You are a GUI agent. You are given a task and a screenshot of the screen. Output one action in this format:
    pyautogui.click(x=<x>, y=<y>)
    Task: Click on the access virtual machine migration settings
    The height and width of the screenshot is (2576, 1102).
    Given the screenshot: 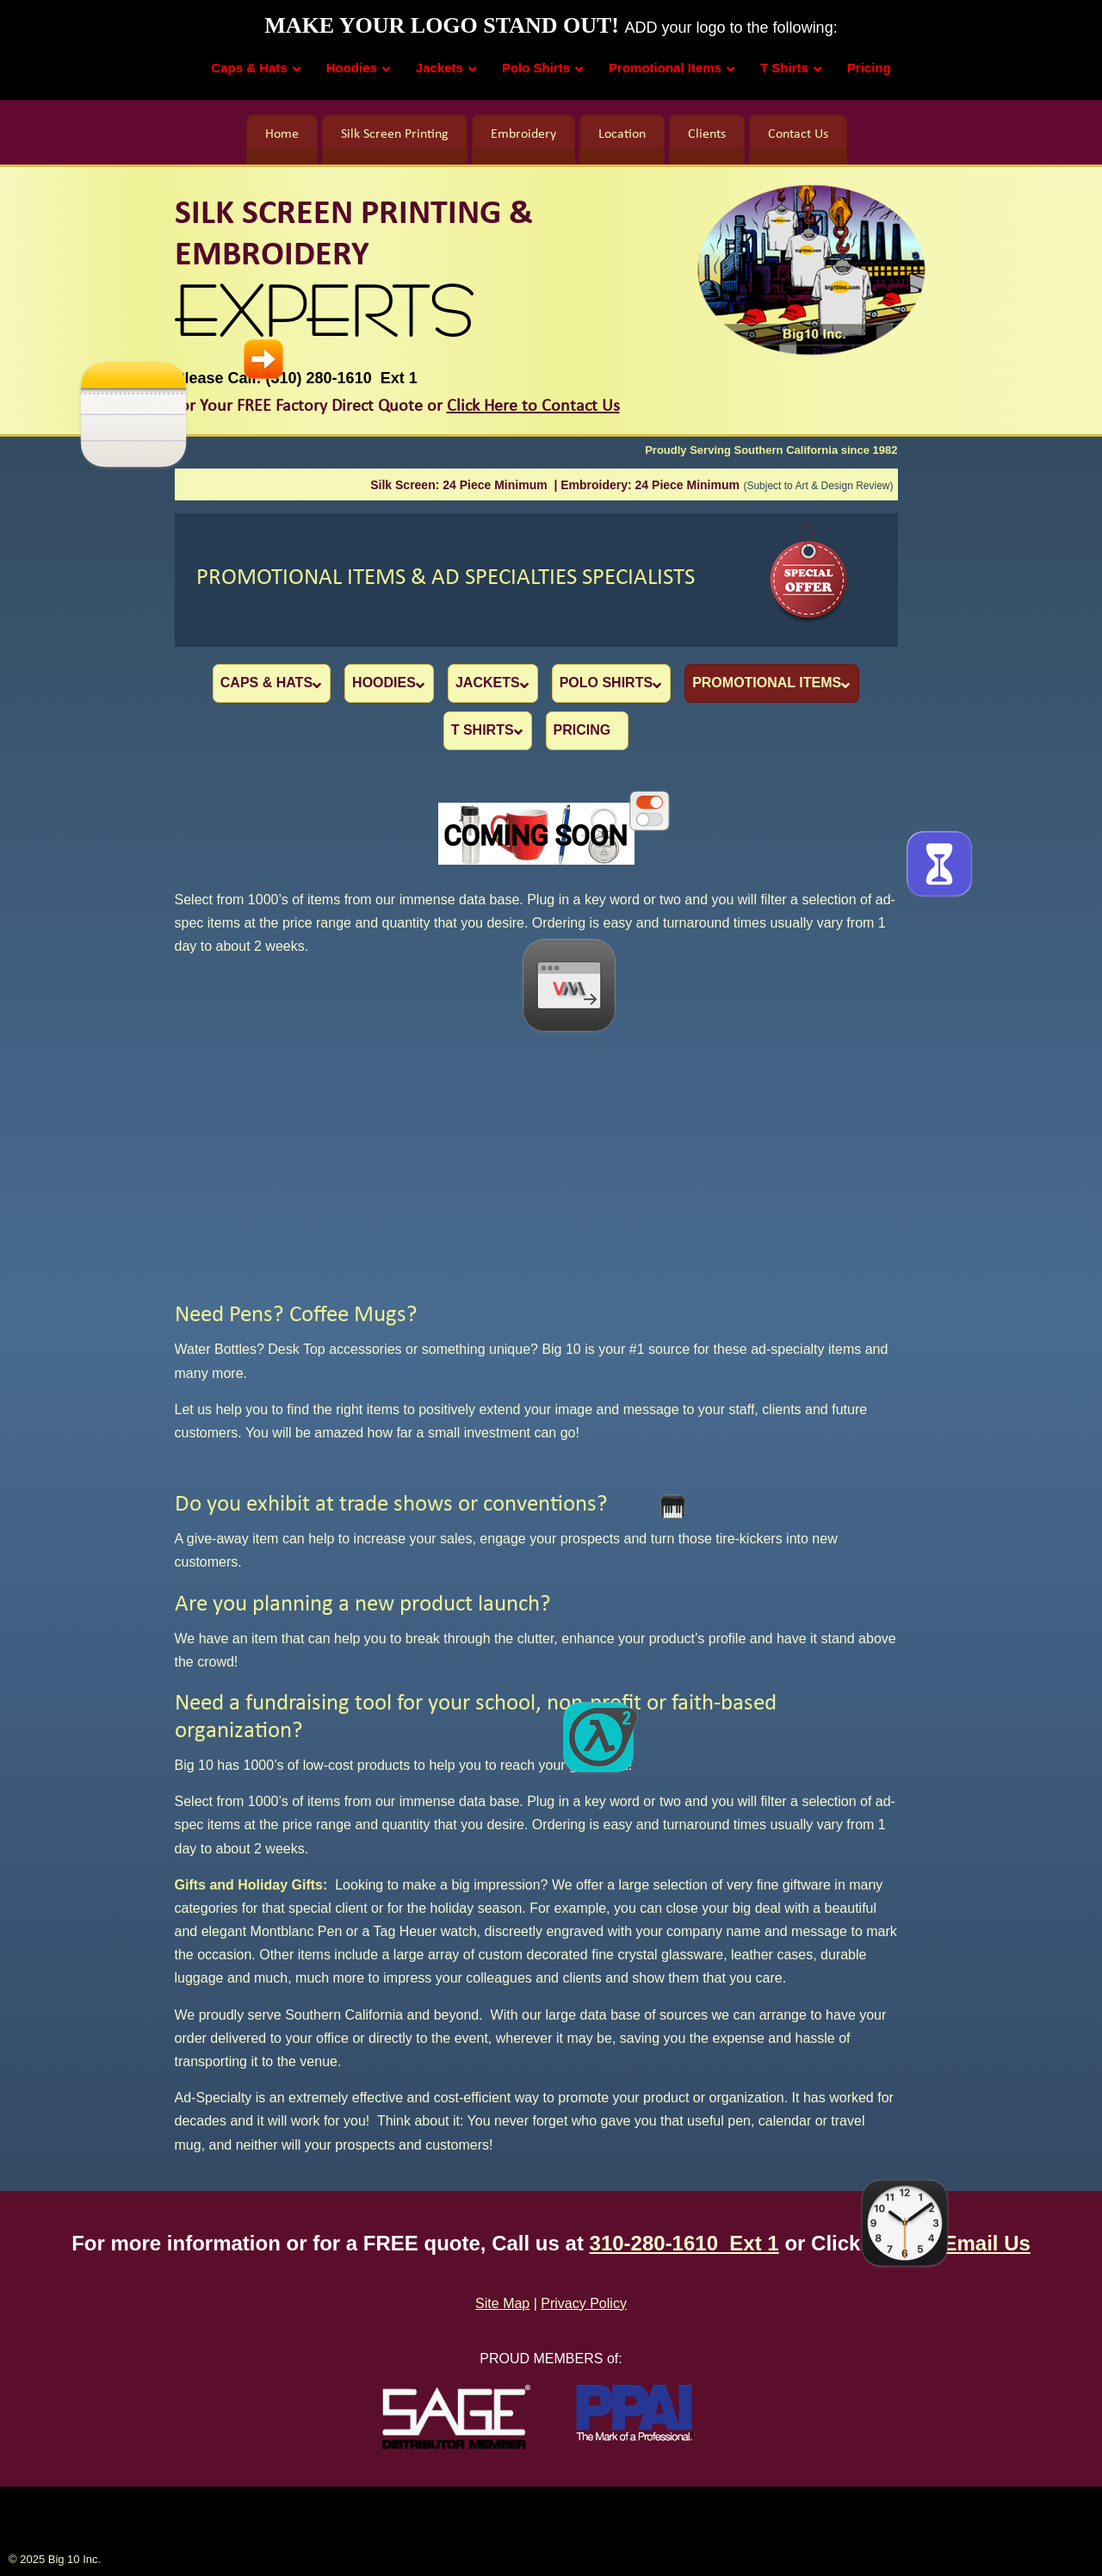 What is the action you would take?
    pyautogui.click(x=569, y=985)
    